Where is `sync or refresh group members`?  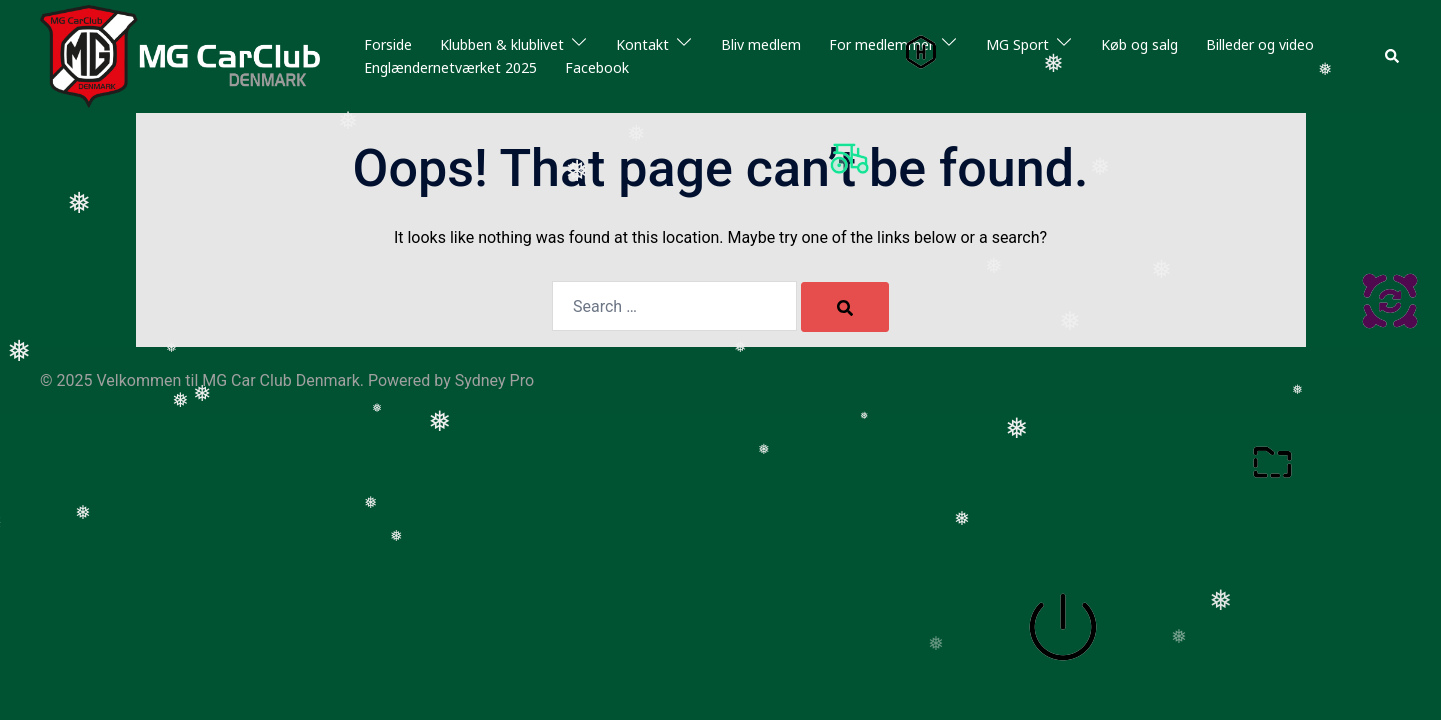
sync or refresh group members is located at coordinates (1390, 301).